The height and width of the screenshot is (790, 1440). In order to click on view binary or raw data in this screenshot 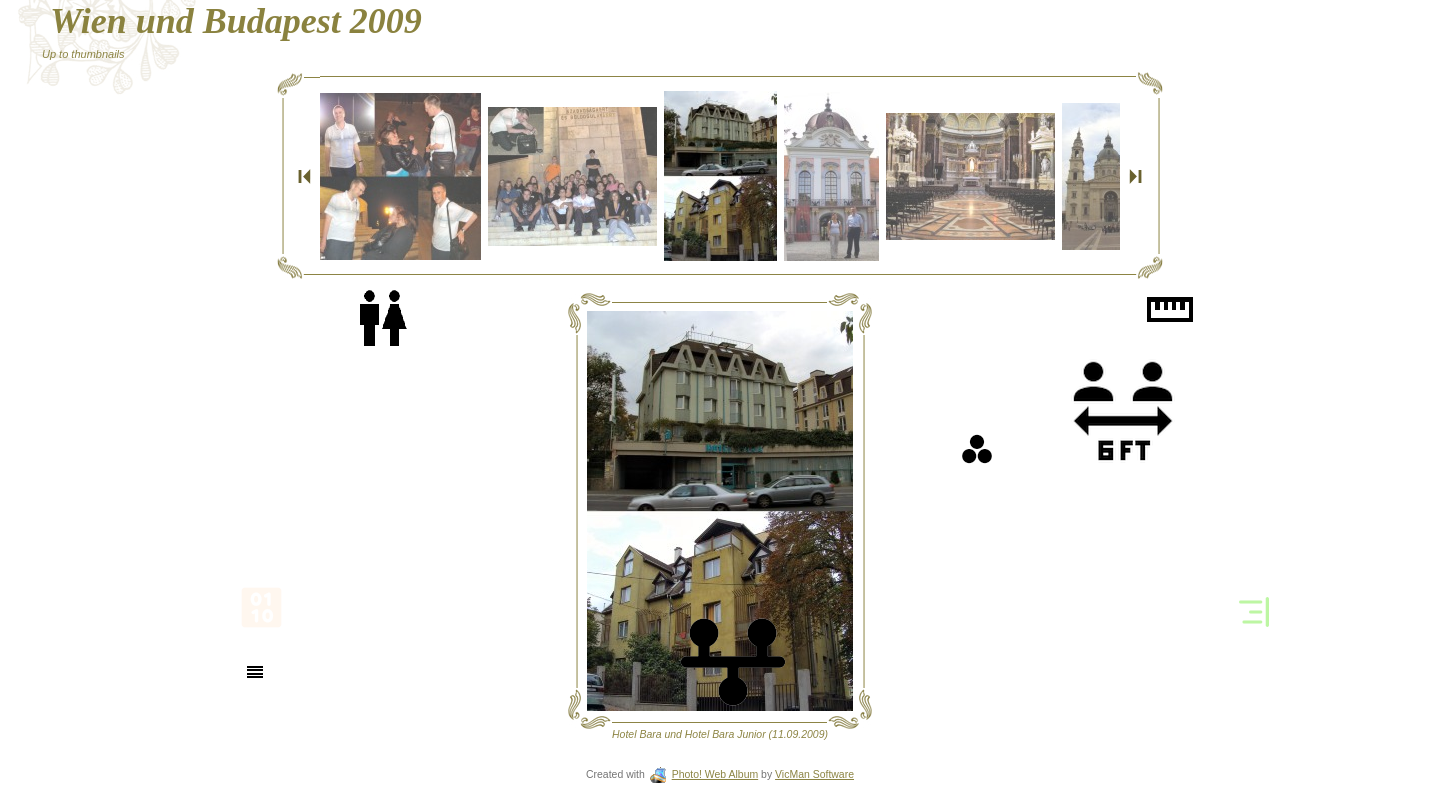, I will do `click(261, 607)`.